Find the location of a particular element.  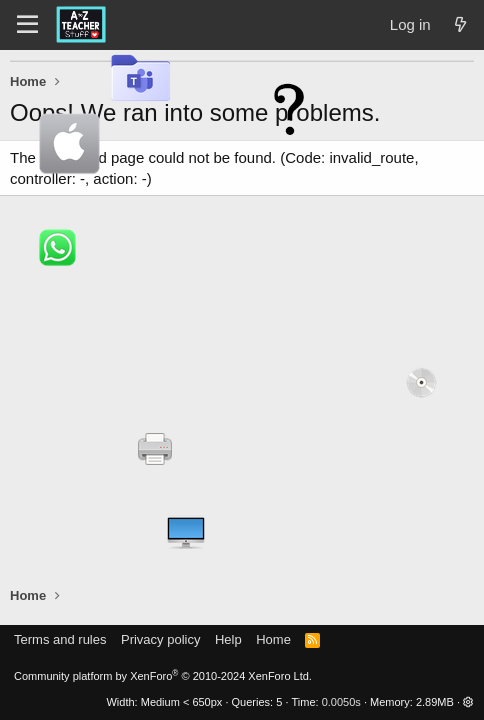

open microsoft teams files folder is located at coordinates (140, 79).